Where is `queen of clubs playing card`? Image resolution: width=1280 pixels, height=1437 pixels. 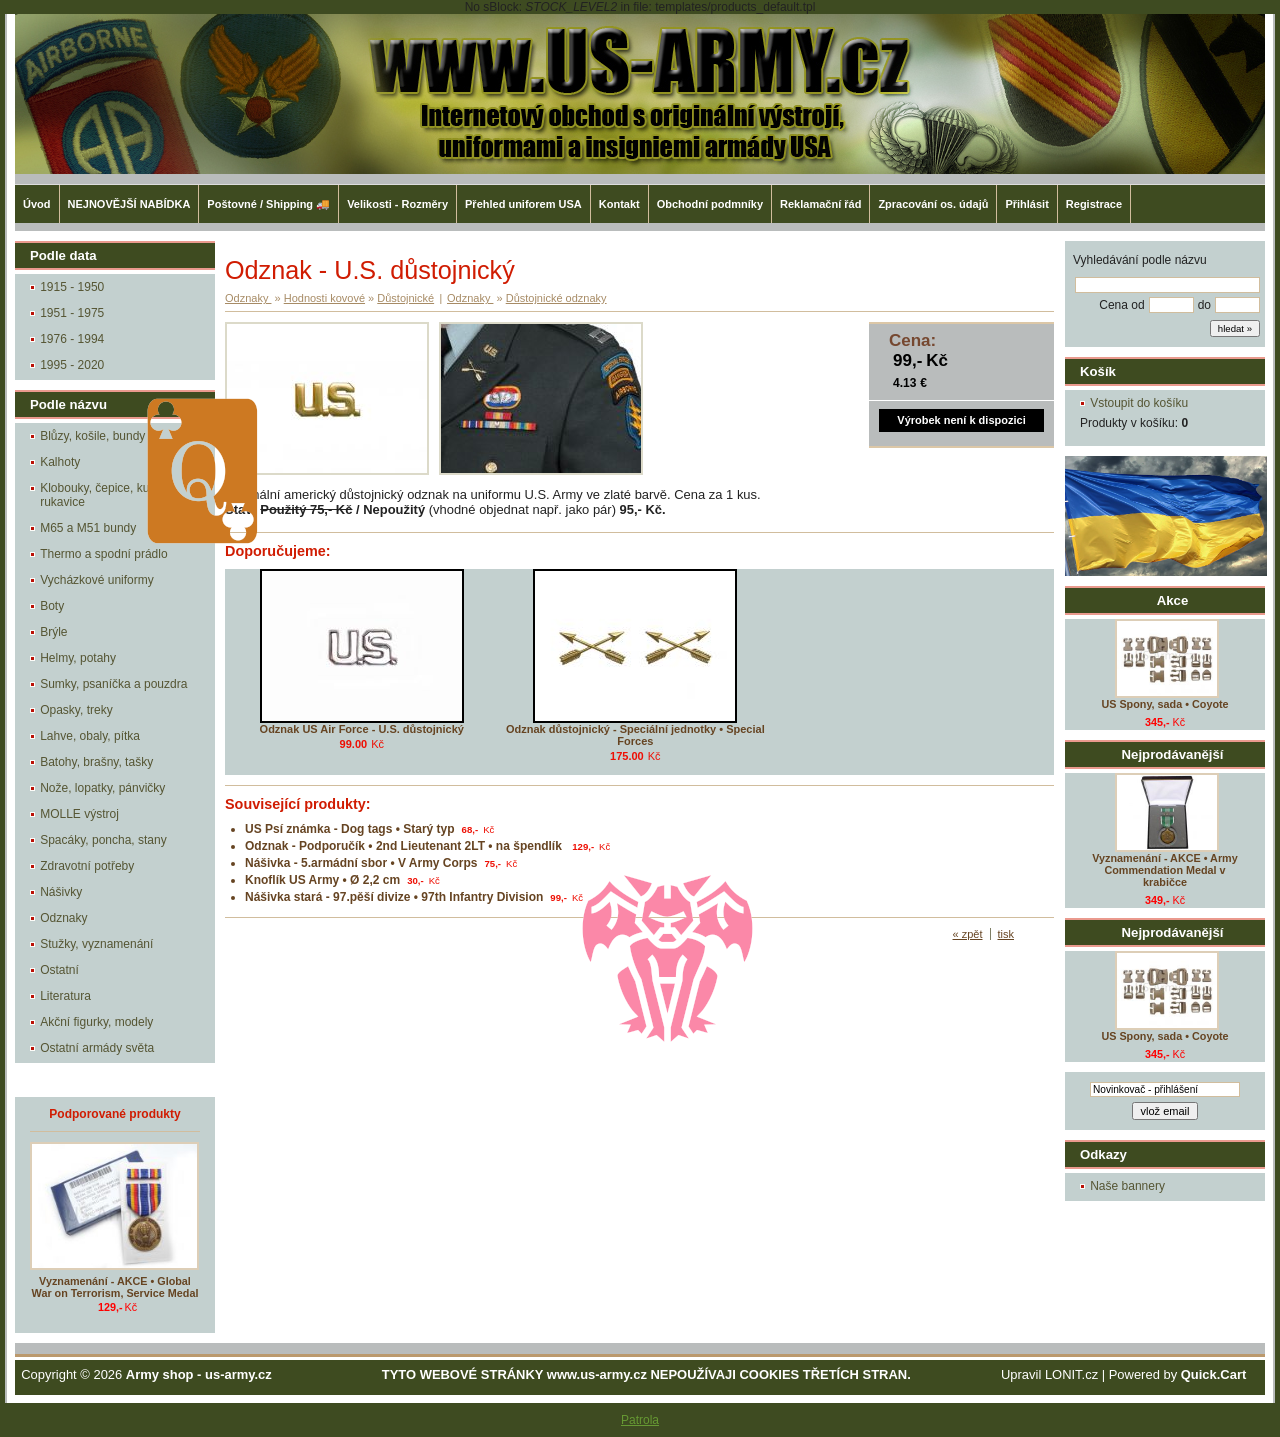 queen of clubs playing card is located at coordinates (202, 471).